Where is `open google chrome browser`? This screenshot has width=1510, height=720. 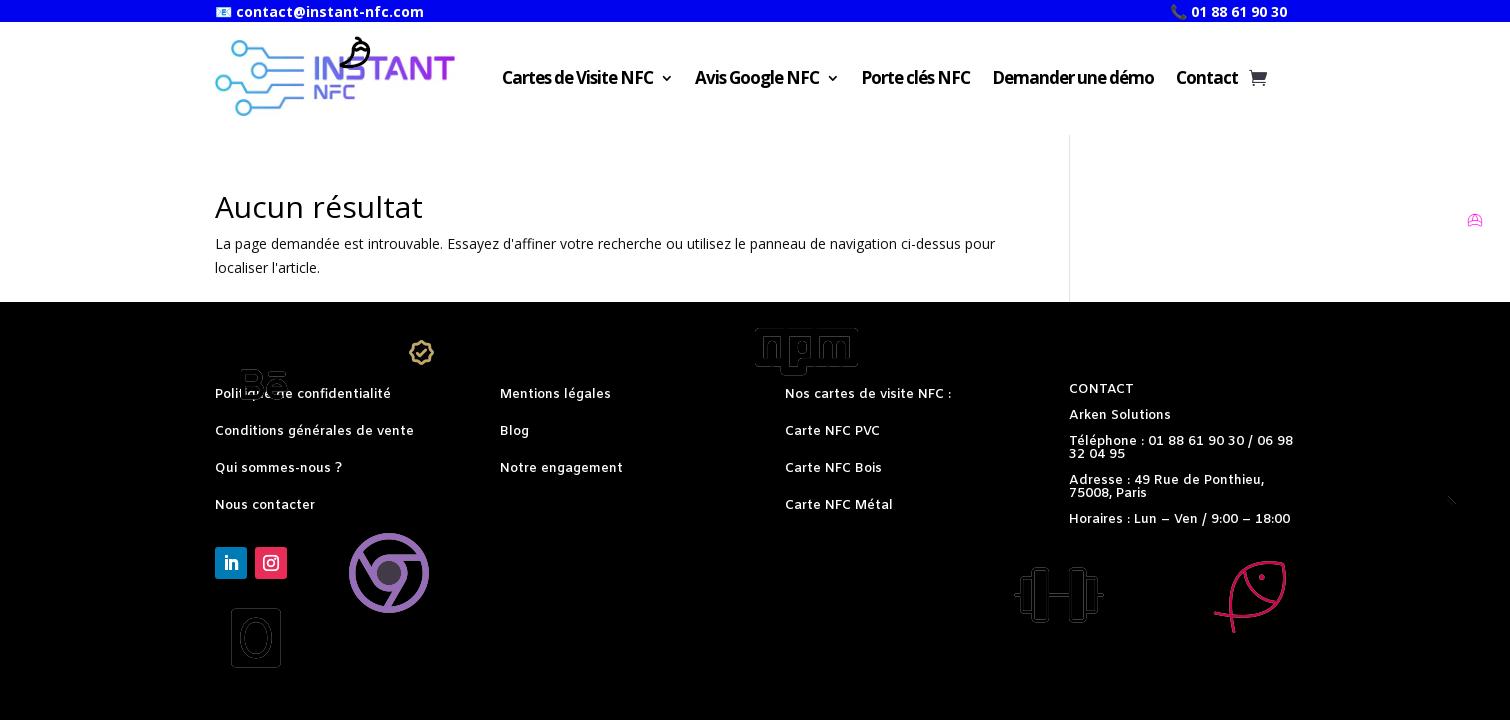
open google chrome browser is located at coordinates (389, 573).